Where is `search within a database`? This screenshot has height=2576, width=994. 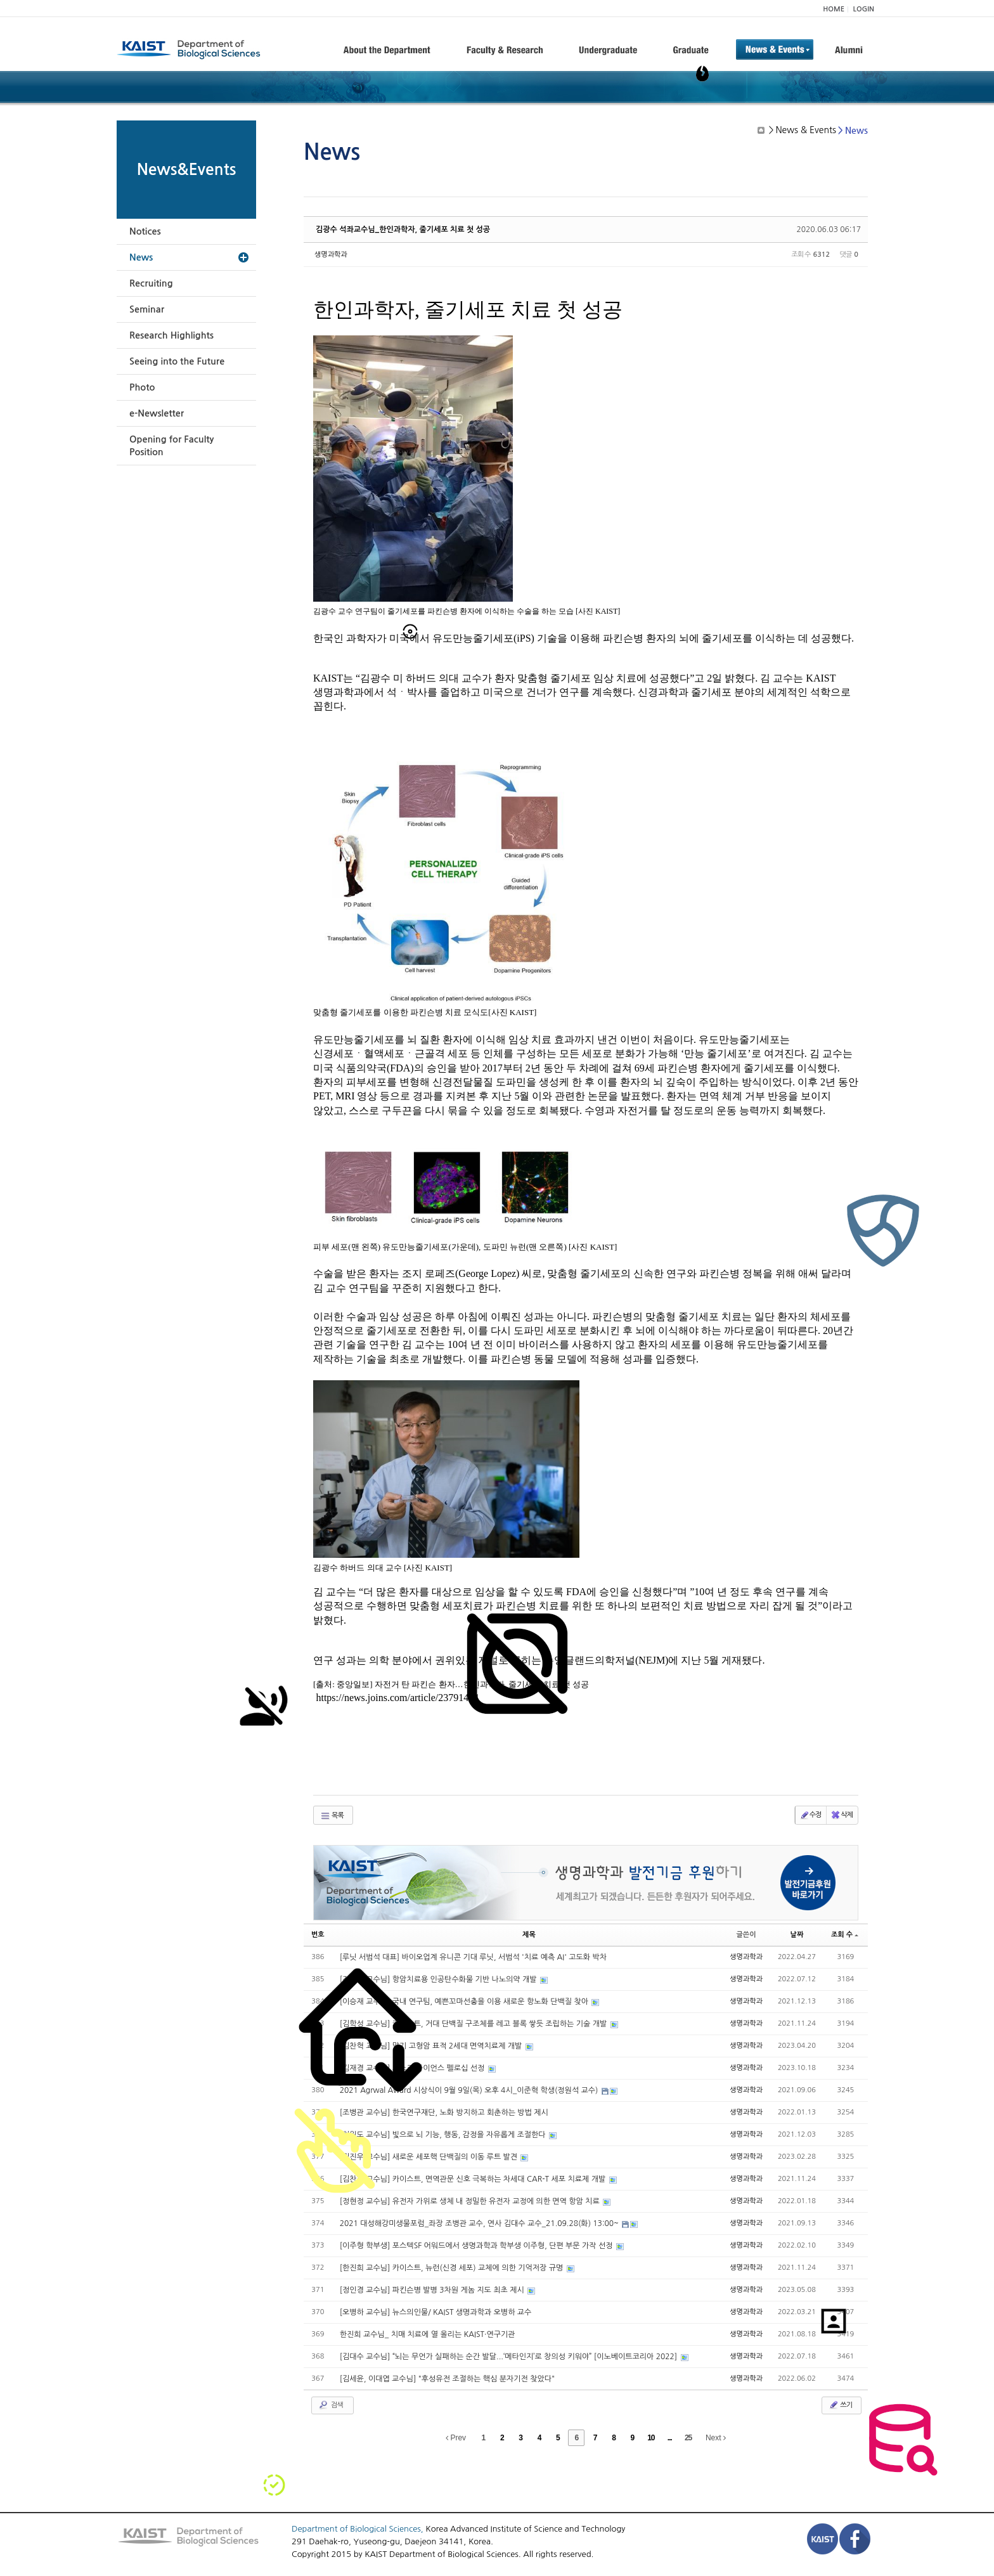
search within a database is located at coordinates (900, 2438).